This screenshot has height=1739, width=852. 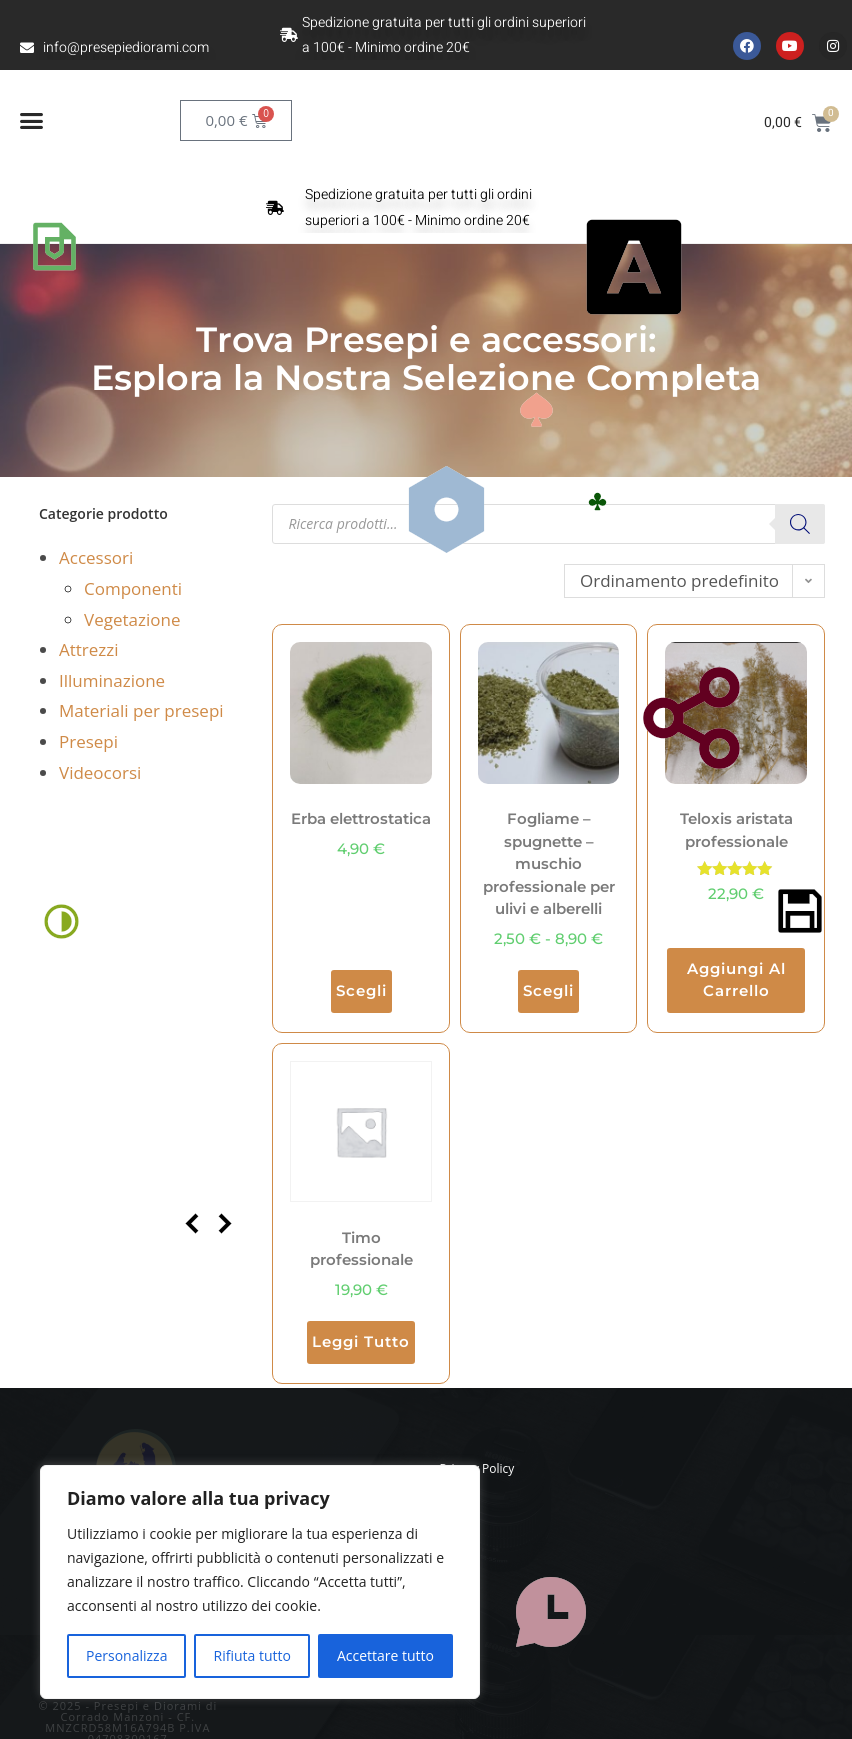 What do you see at coordinates (536, 410) in the screenshot?
I see `spades suit symbol for card games` at bounding box center [536, 410].